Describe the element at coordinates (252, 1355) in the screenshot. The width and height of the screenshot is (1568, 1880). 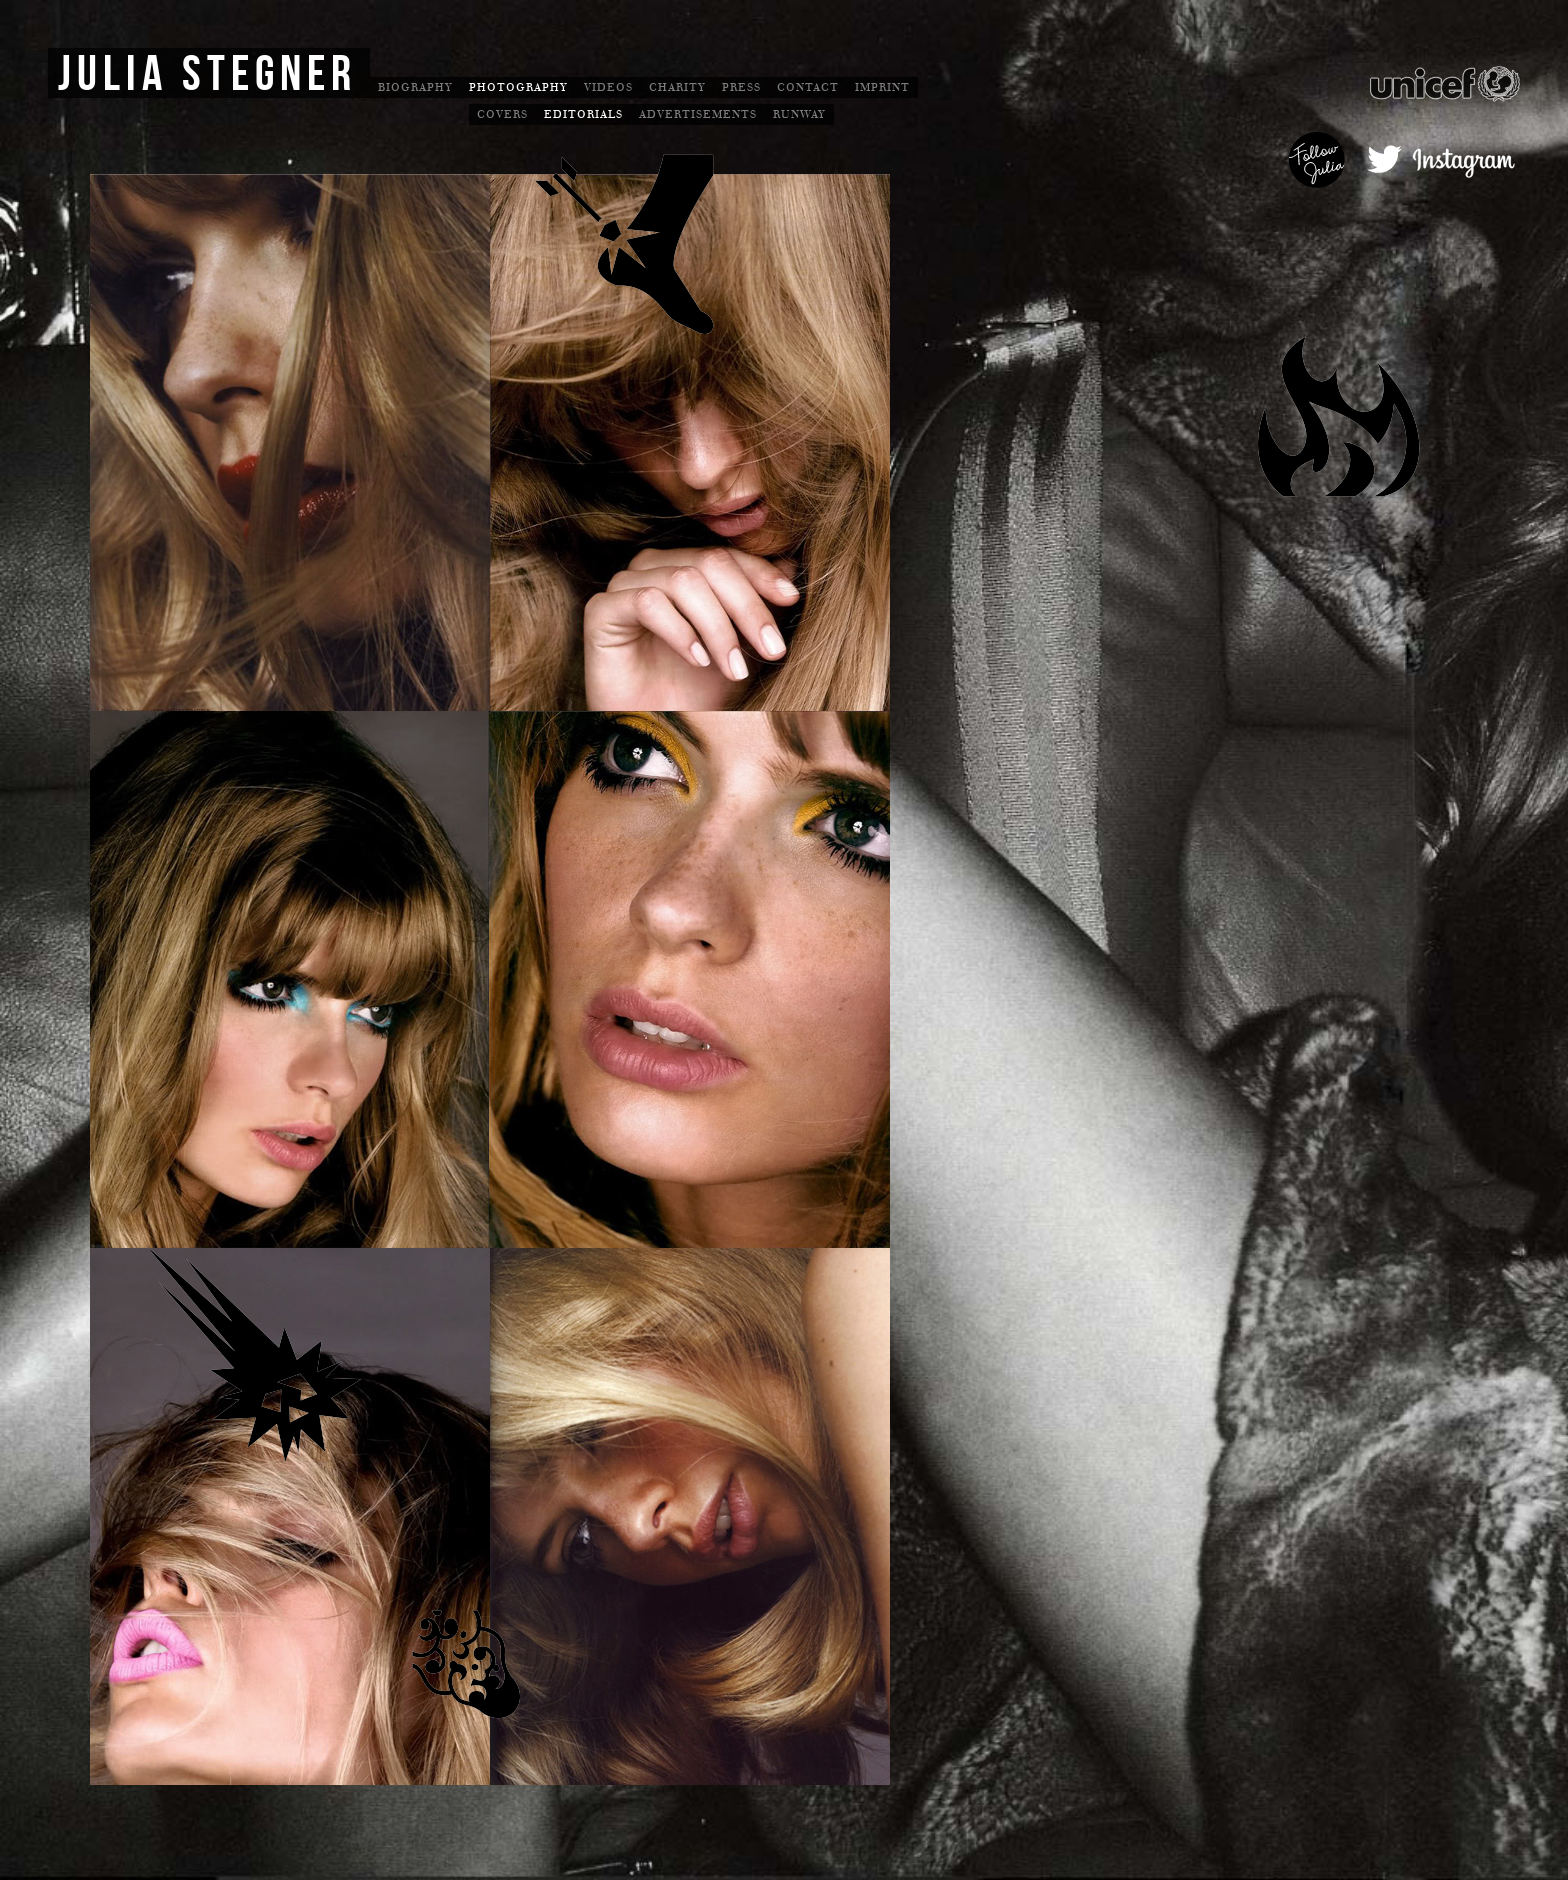
I see `indicates a meteor shower or cosmic event in-game` at that location.